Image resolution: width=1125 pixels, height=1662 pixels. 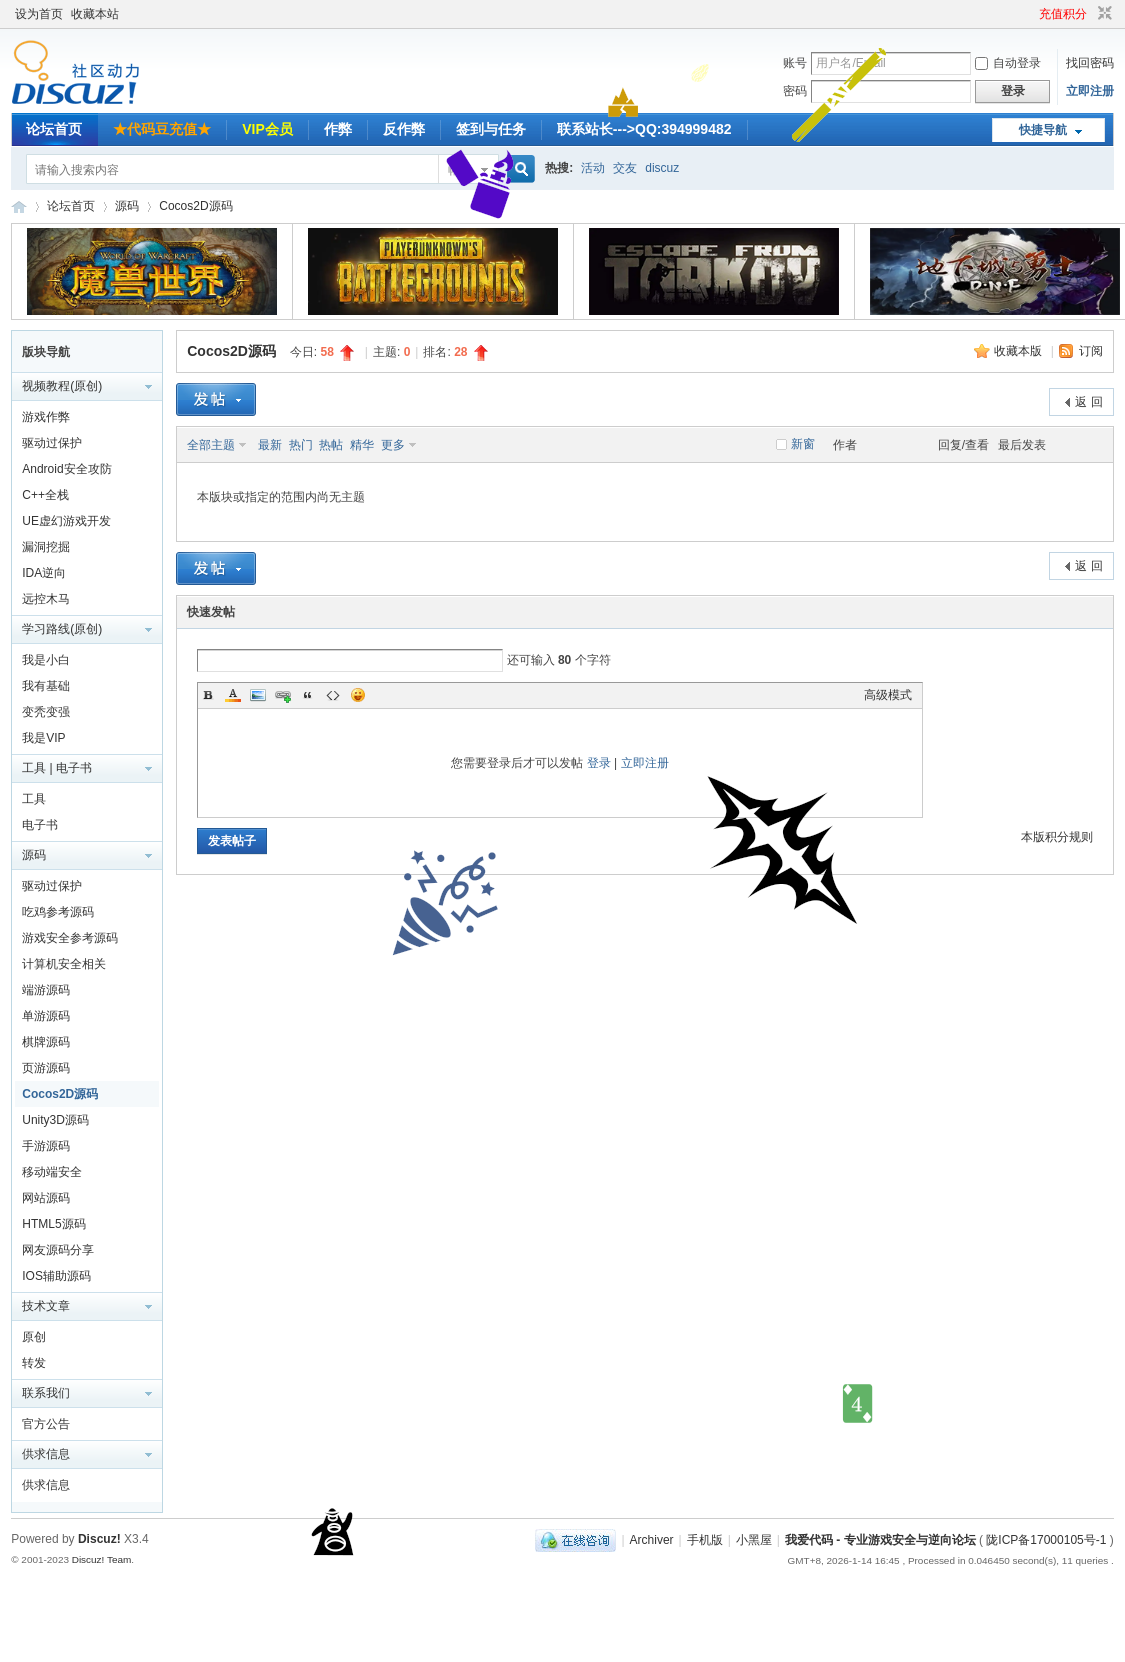 I want to click on icon representing a tentacle creature or monster in a game, so click(x=333, y=1531).